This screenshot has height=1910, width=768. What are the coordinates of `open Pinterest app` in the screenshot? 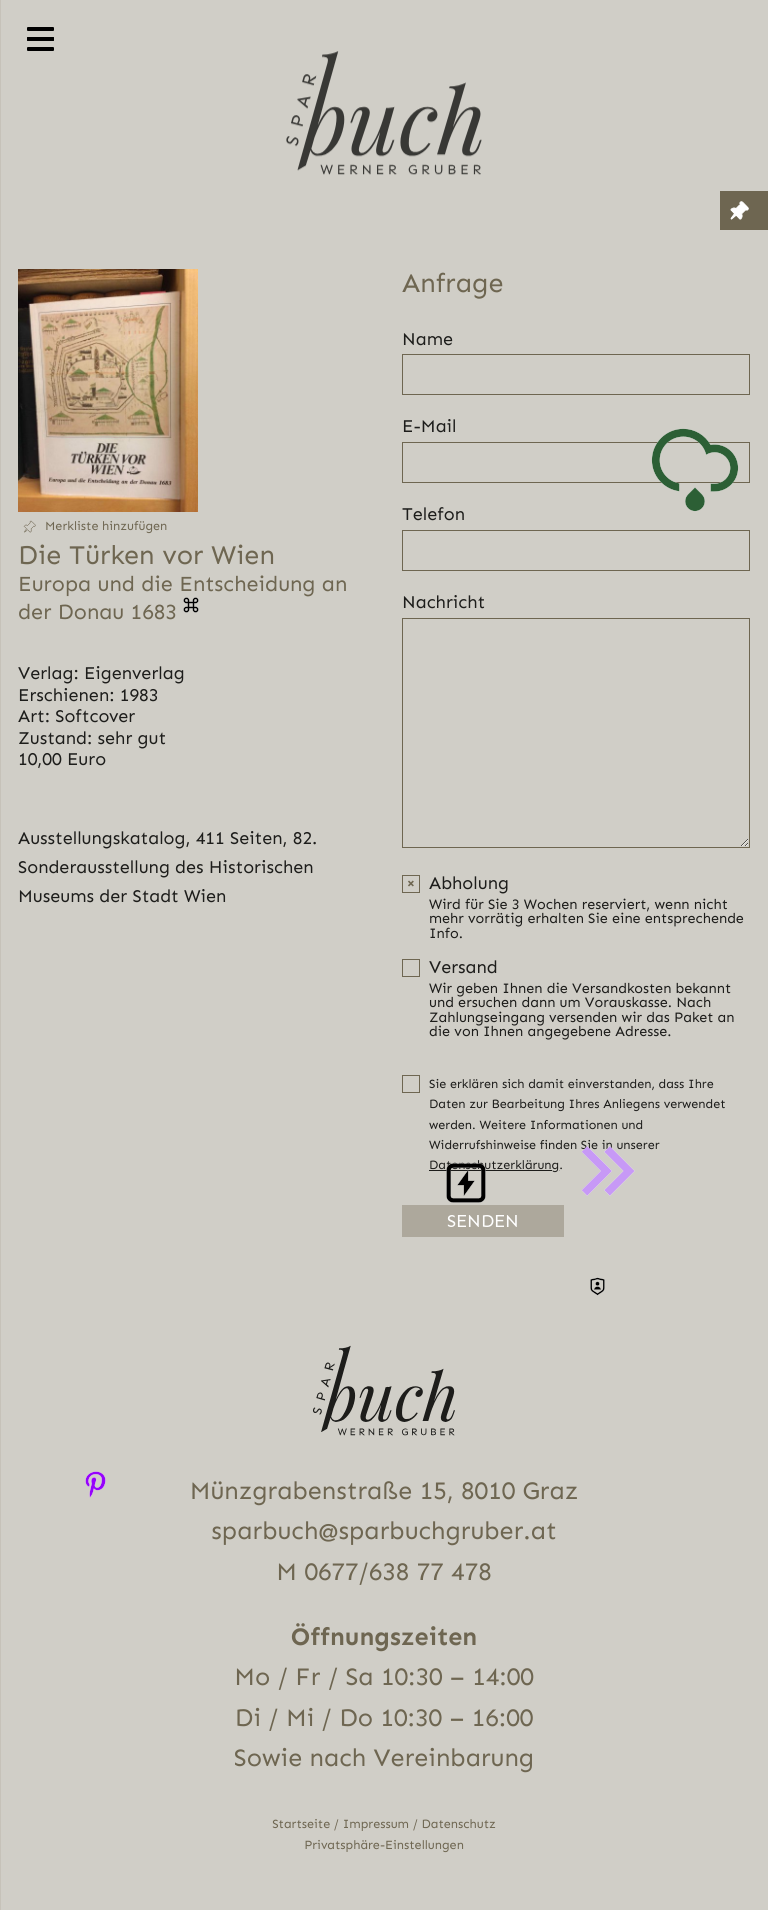 It's located at (95, 1484).